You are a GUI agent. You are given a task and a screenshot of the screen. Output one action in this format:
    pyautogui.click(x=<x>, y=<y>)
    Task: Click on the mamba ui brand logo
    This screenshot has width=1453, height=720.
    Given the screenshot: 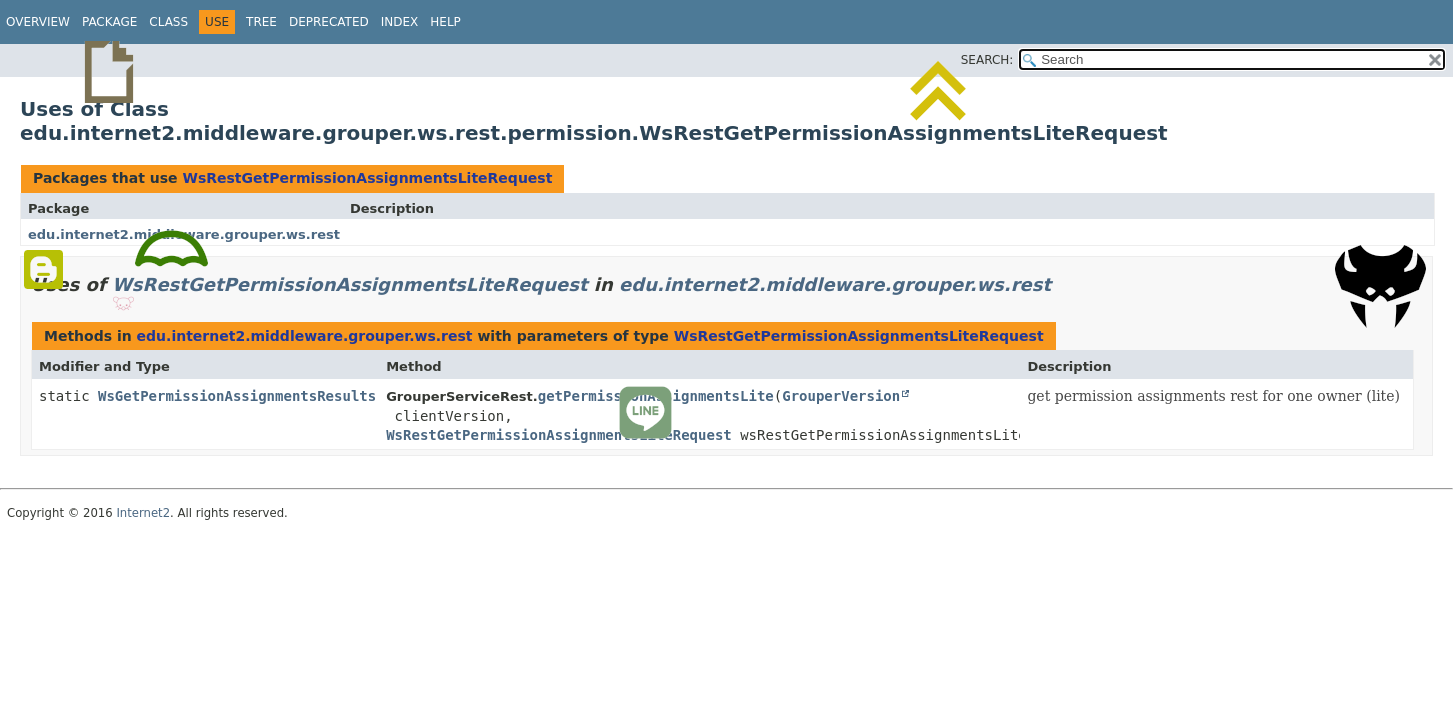 What is the action you would take?
    pyautogui.click(x=1380, y=286)
    